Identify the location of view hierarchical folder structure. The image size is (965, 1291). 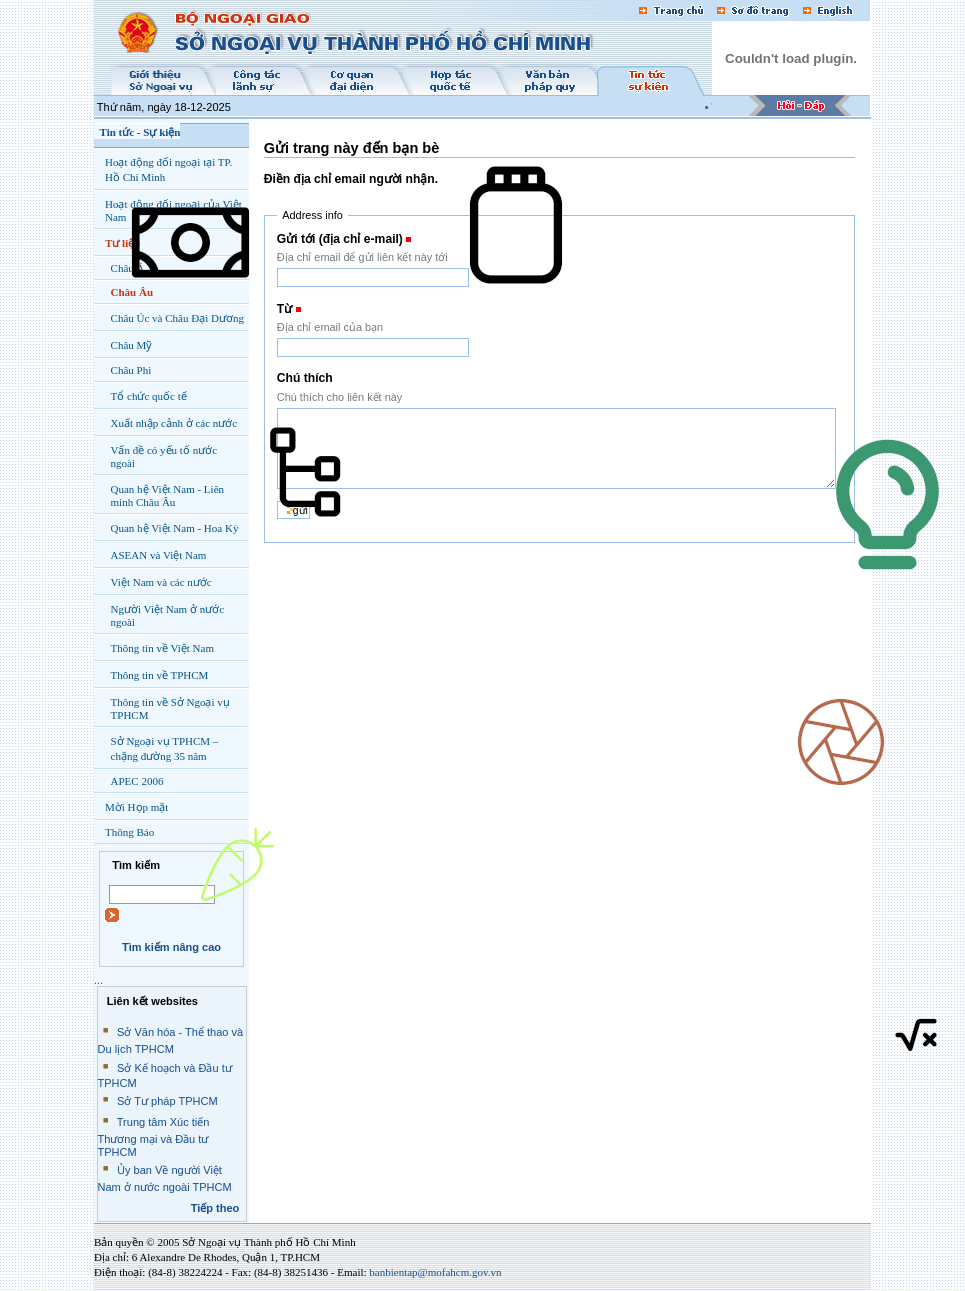
(302, 472).